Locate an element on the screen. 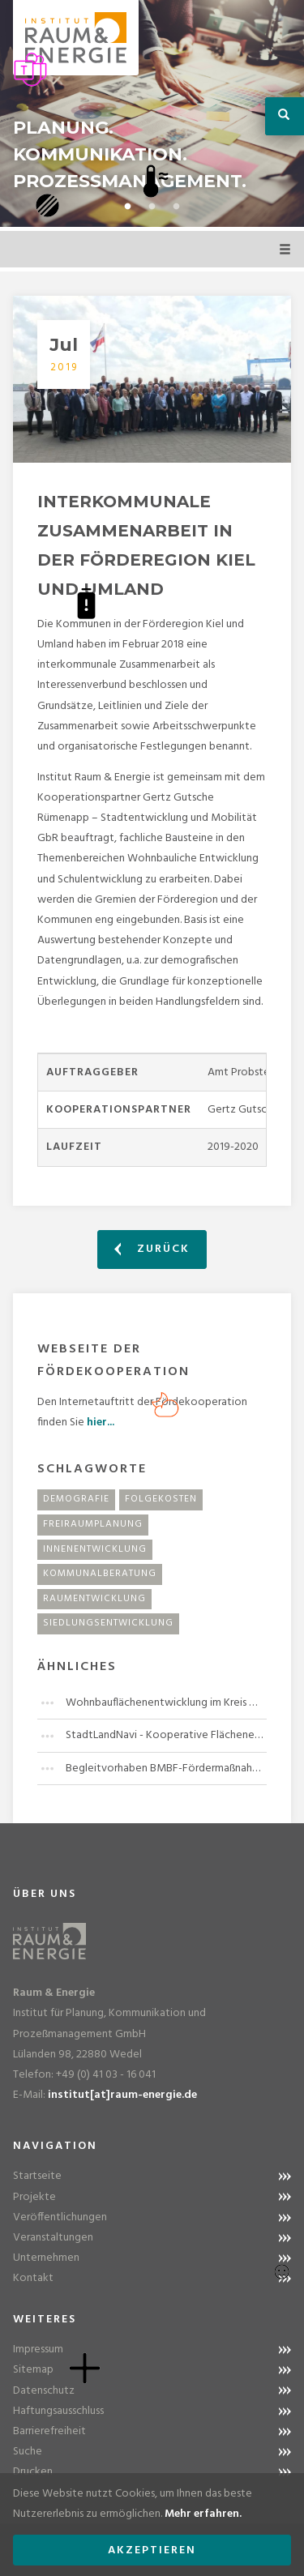  indicates high temperature or heat warning is located at coordinates (152, 181).